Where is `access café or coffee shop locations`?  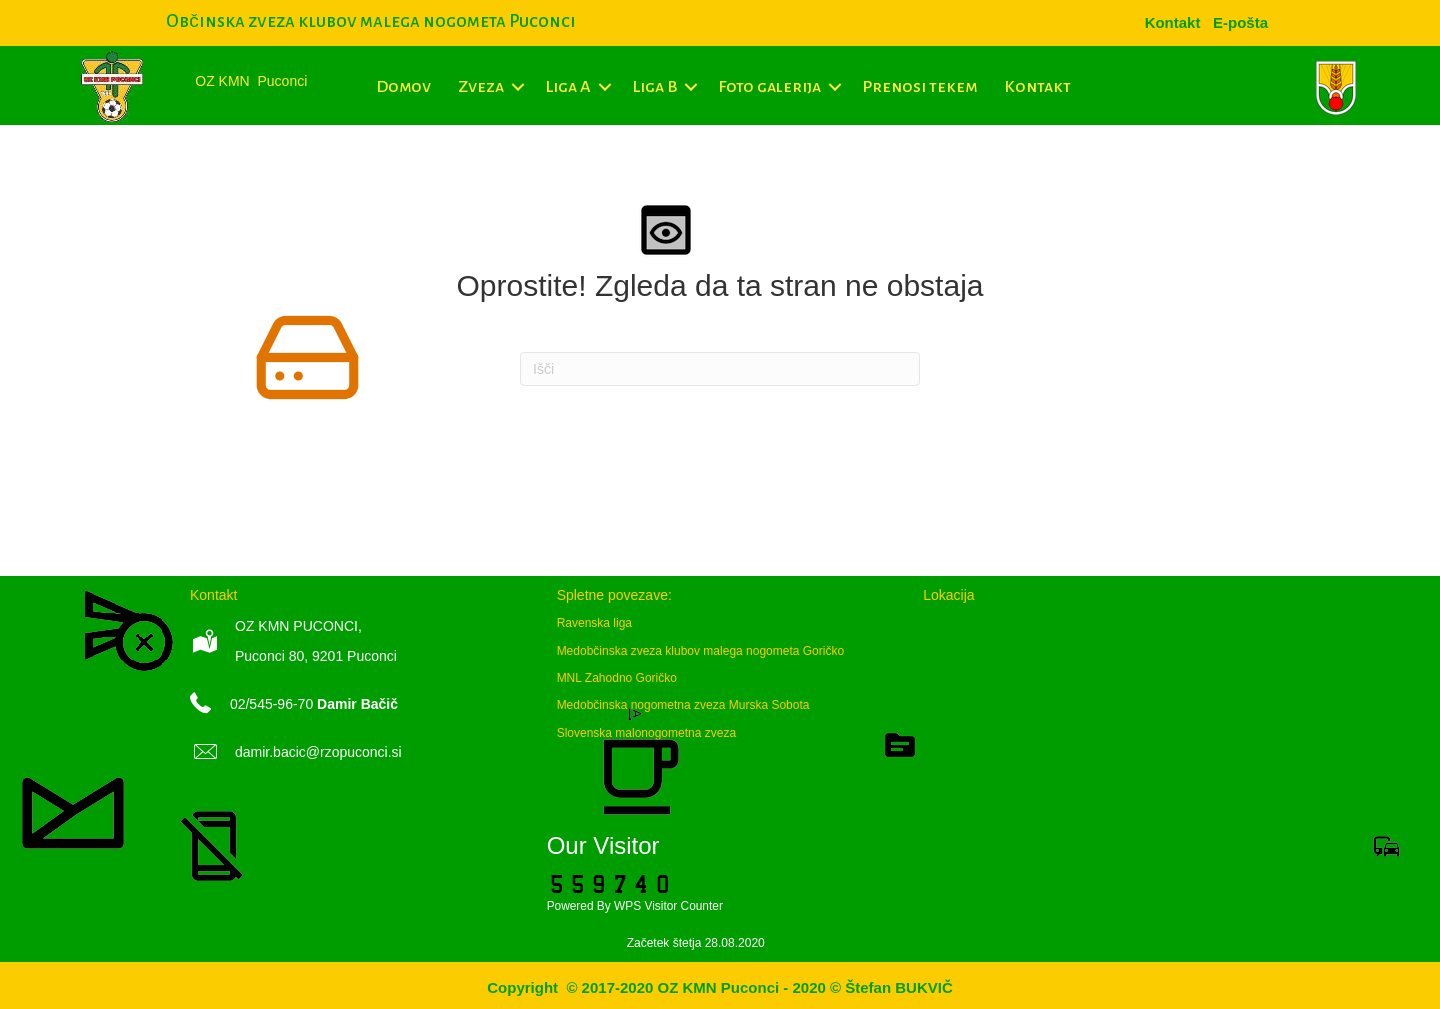
access café or coffee shop locations is located at coordinates (637, 777).